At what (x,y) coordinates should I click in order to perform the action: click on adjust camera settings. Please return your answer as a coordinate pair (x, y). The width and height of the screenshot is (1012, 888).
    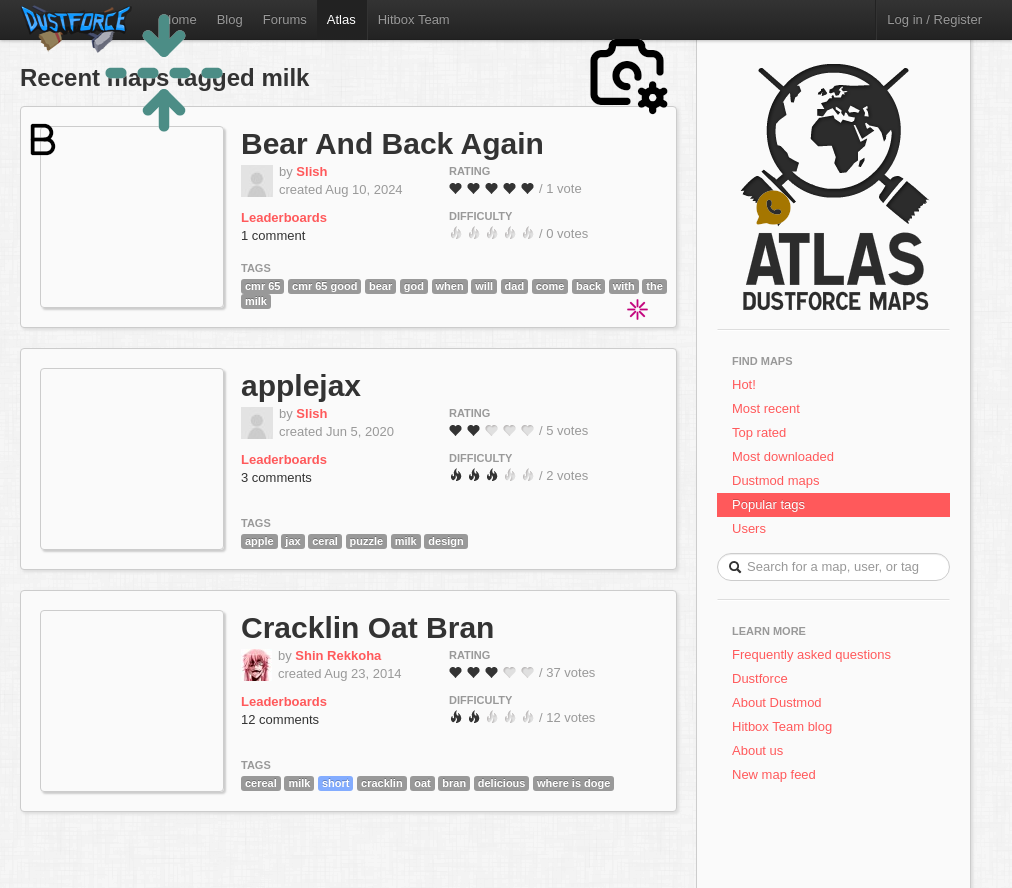
    Looking at the image, I should click on (627, 72).